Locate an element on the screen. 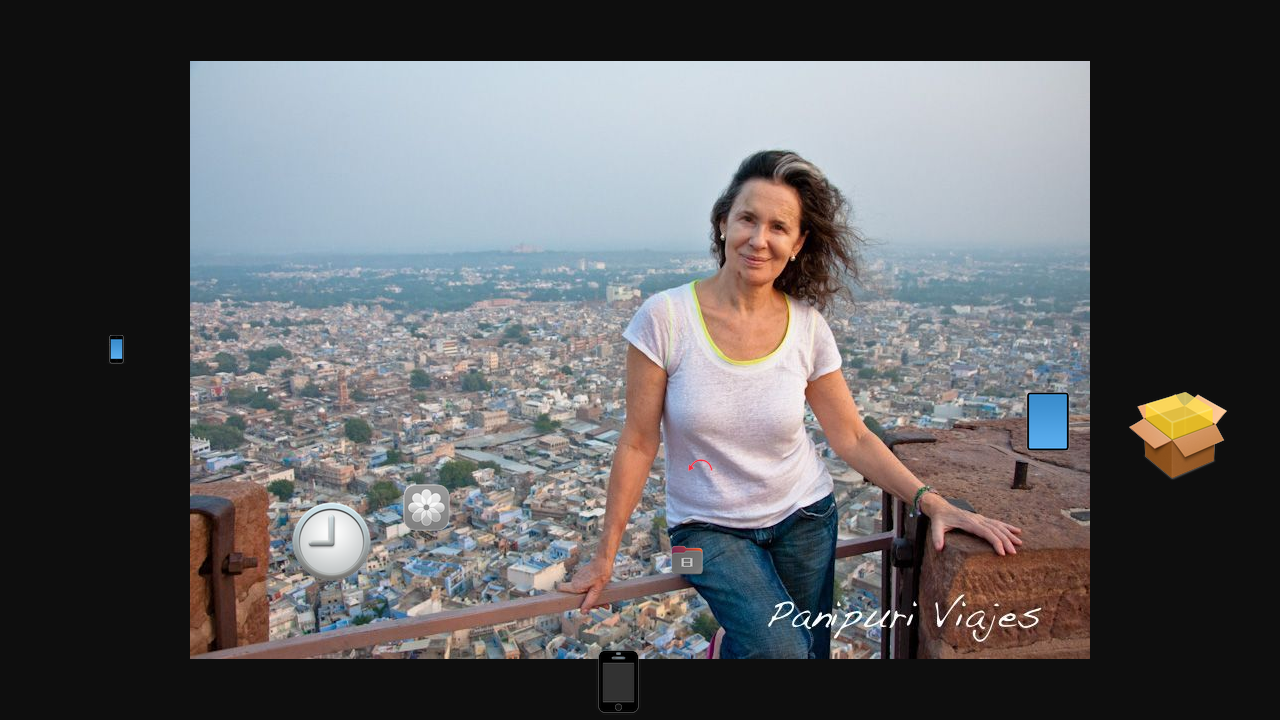 The height and width of the screenshot is (720, 1280). view all recently accessed files is located at coordinates (331, 541).